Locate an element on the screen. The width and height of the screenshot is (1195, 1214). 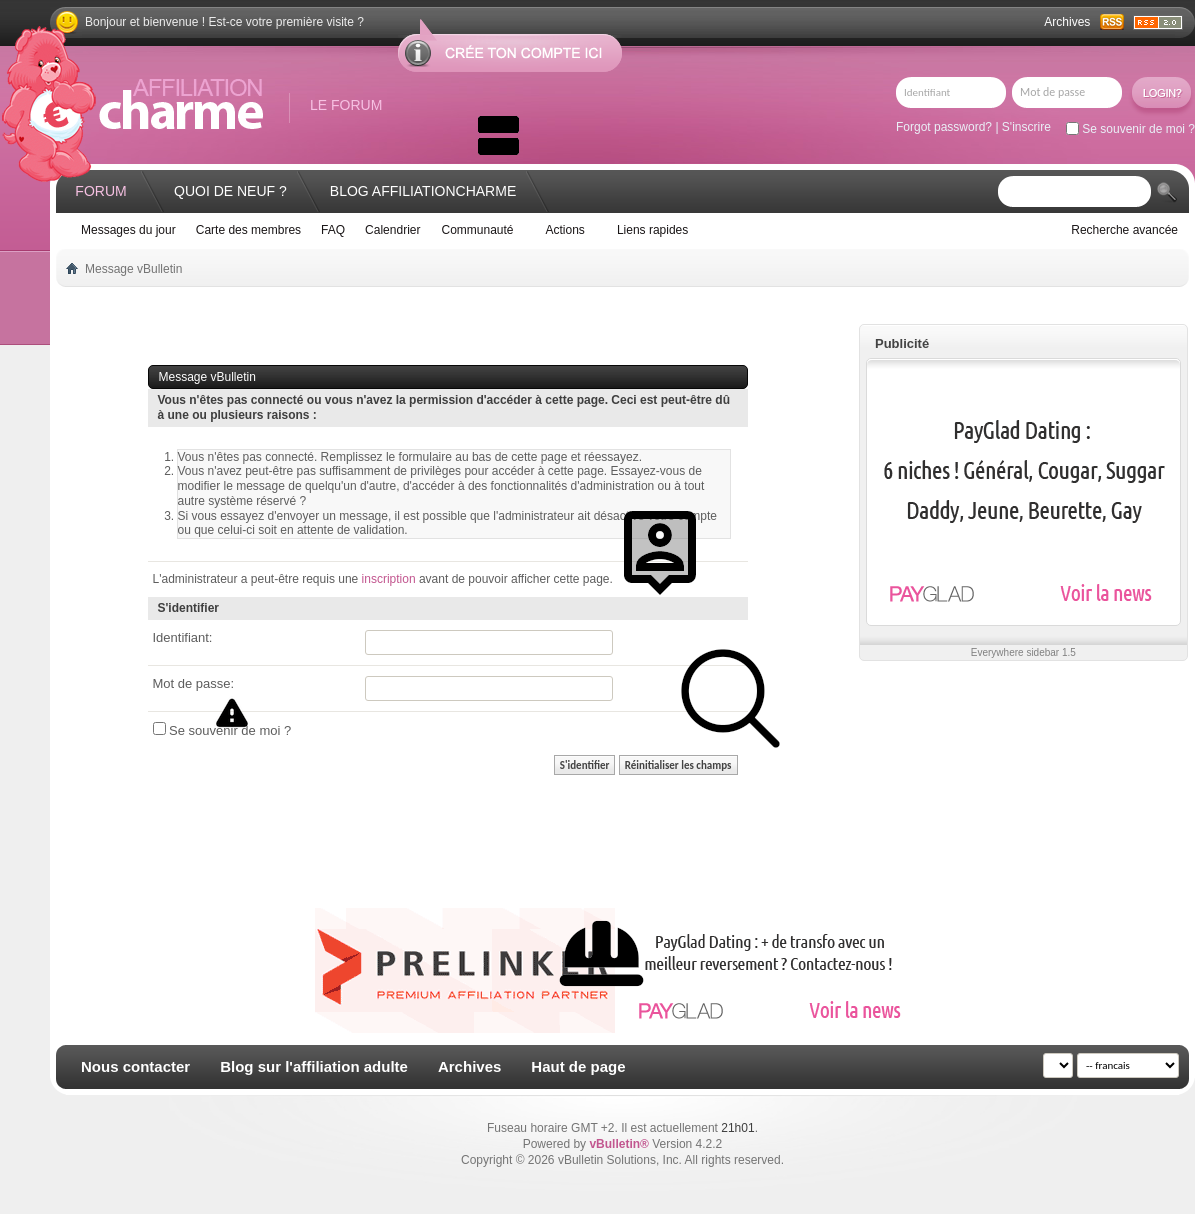
access construction or building projects is located at coordinates (601, 953).